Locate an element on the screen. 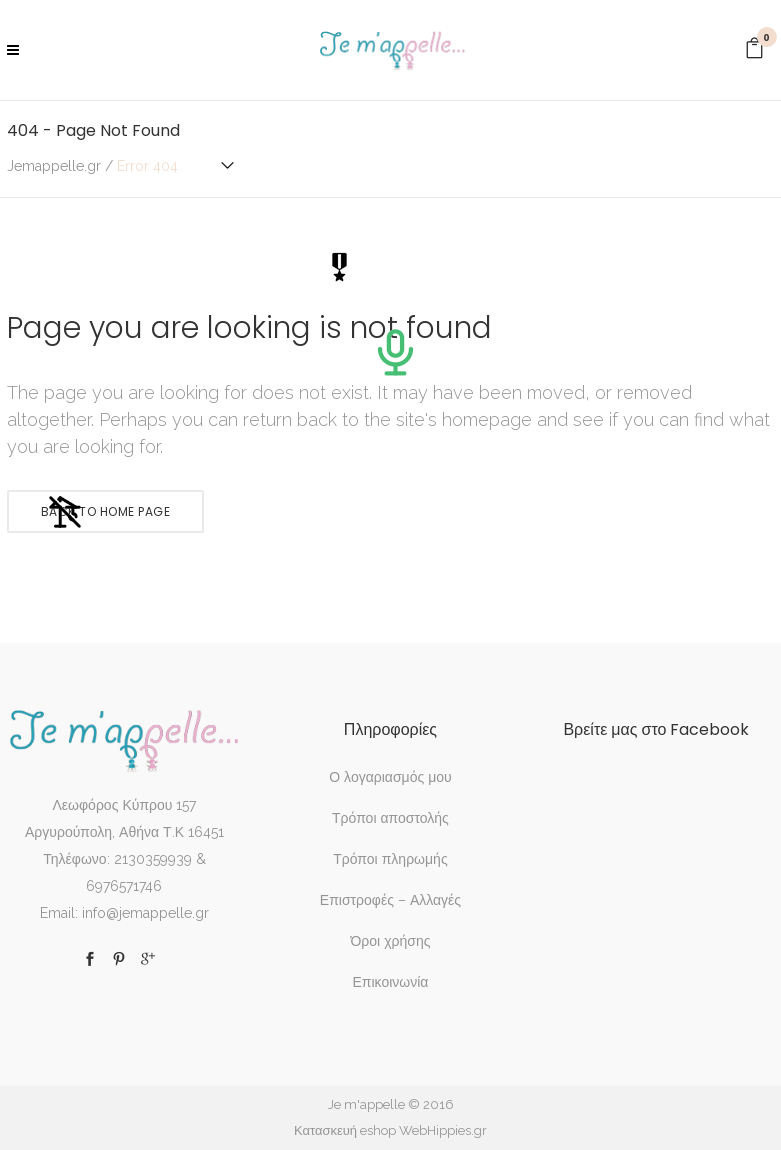 Image resolution: width=781 pixels, height=1150 pixels. view achievements or awards is located at coordinates (339, 267).